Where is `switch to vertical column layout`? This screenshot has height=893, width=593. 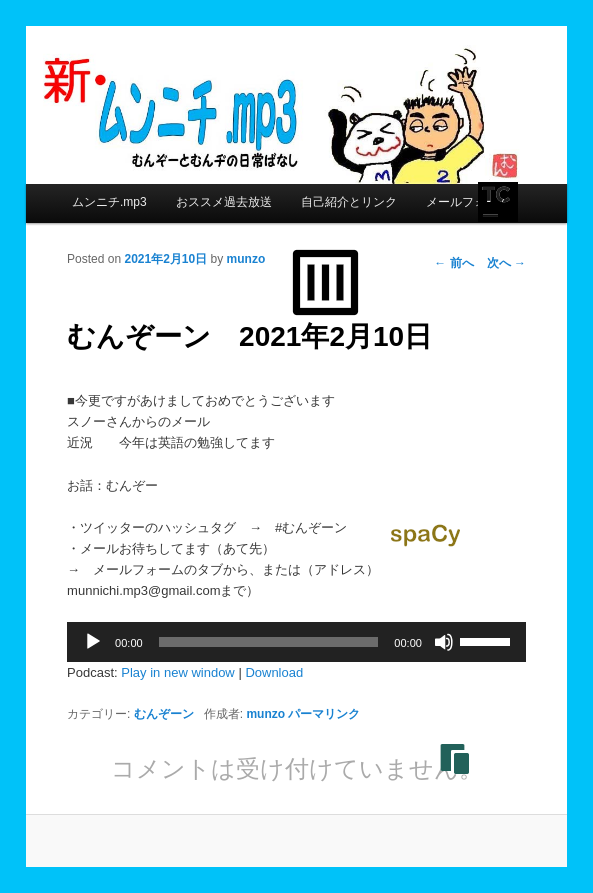 switch to vertical column layout is located at coordinates (325, 282).